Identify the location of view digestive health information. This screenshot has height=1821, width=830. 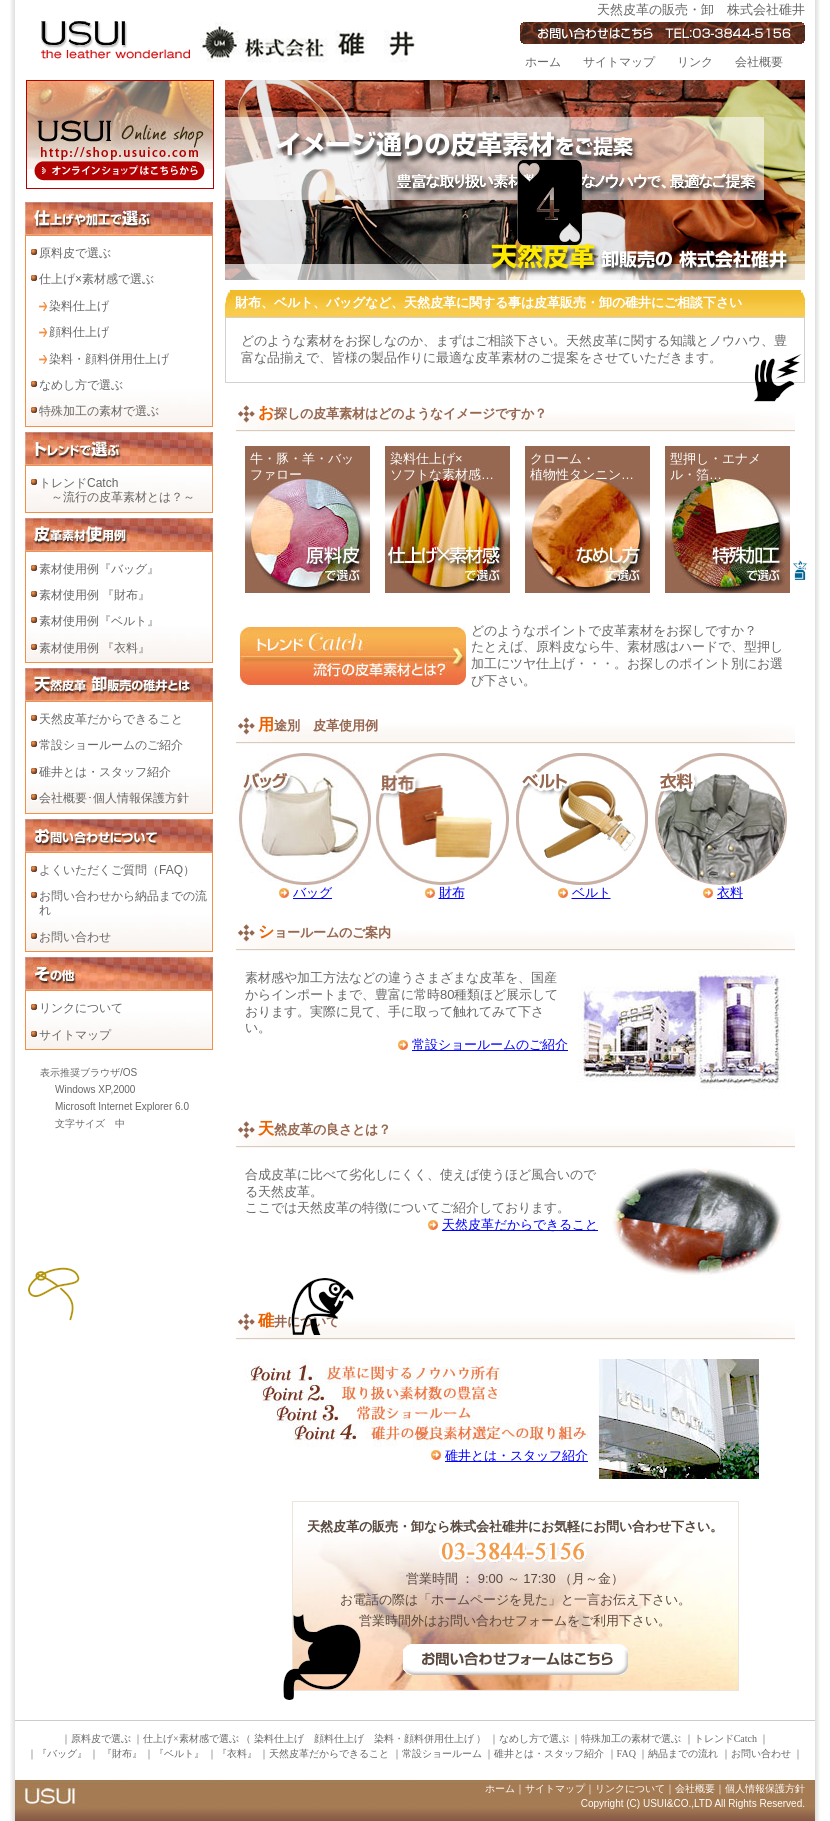
(322, 1657).